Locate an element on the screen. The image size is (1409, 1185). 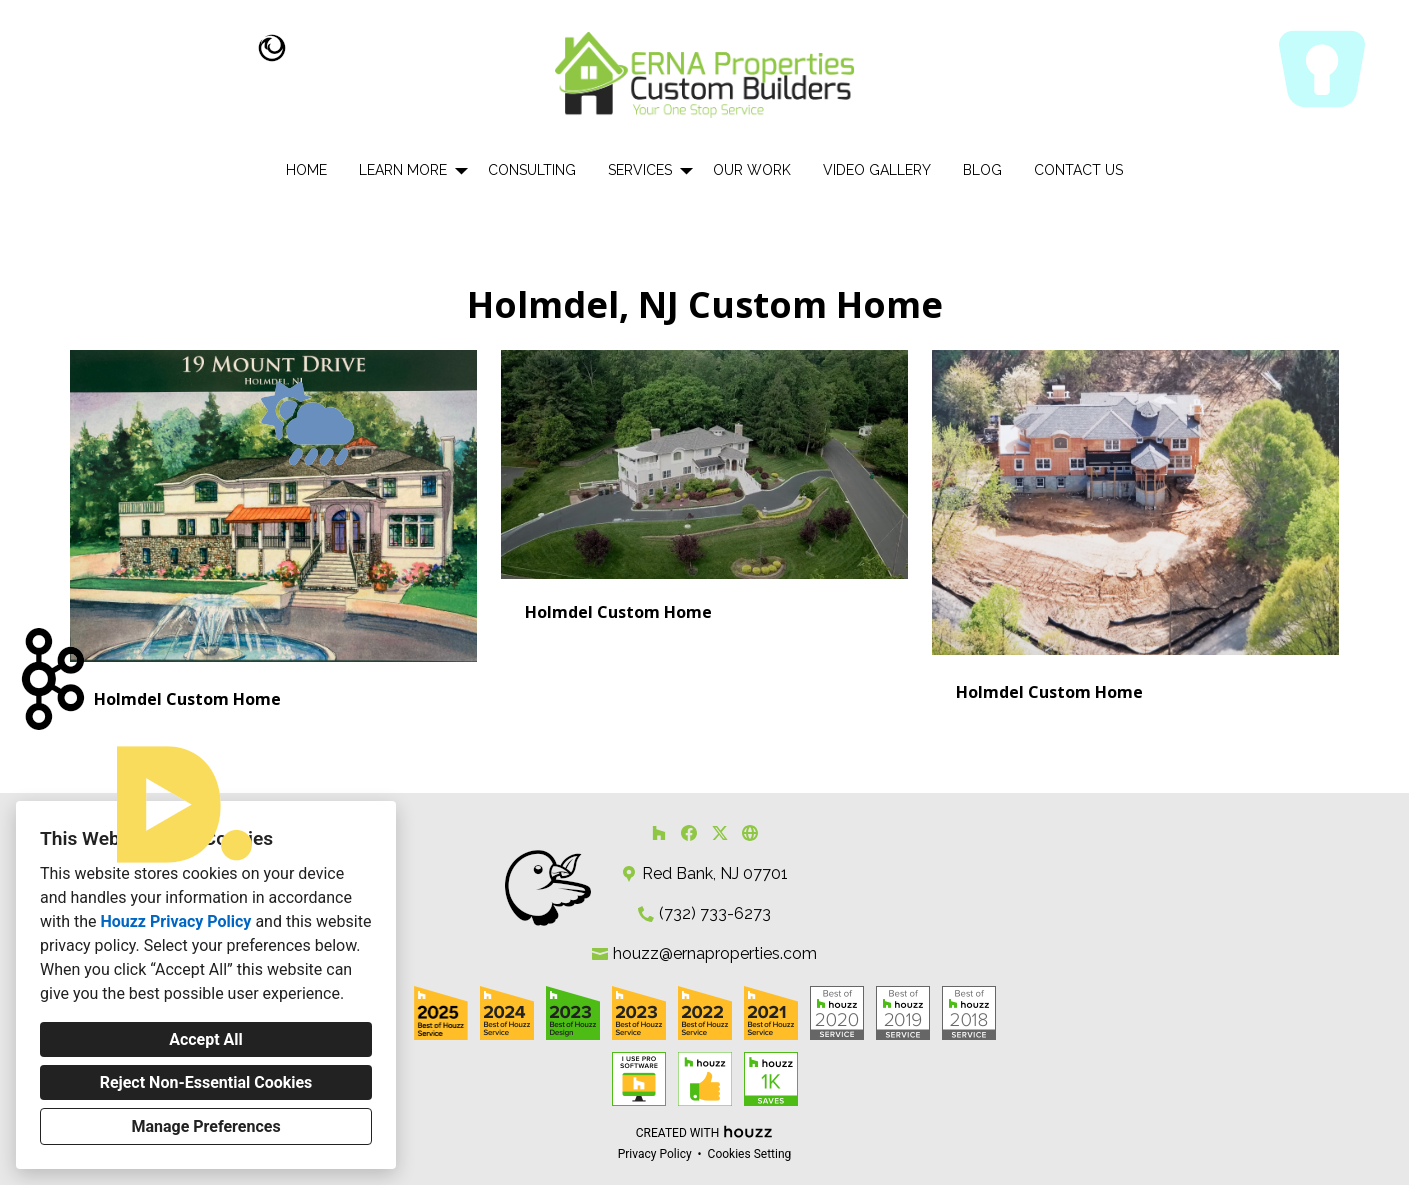
open DTube video platform is located at coordinates (184, 804).